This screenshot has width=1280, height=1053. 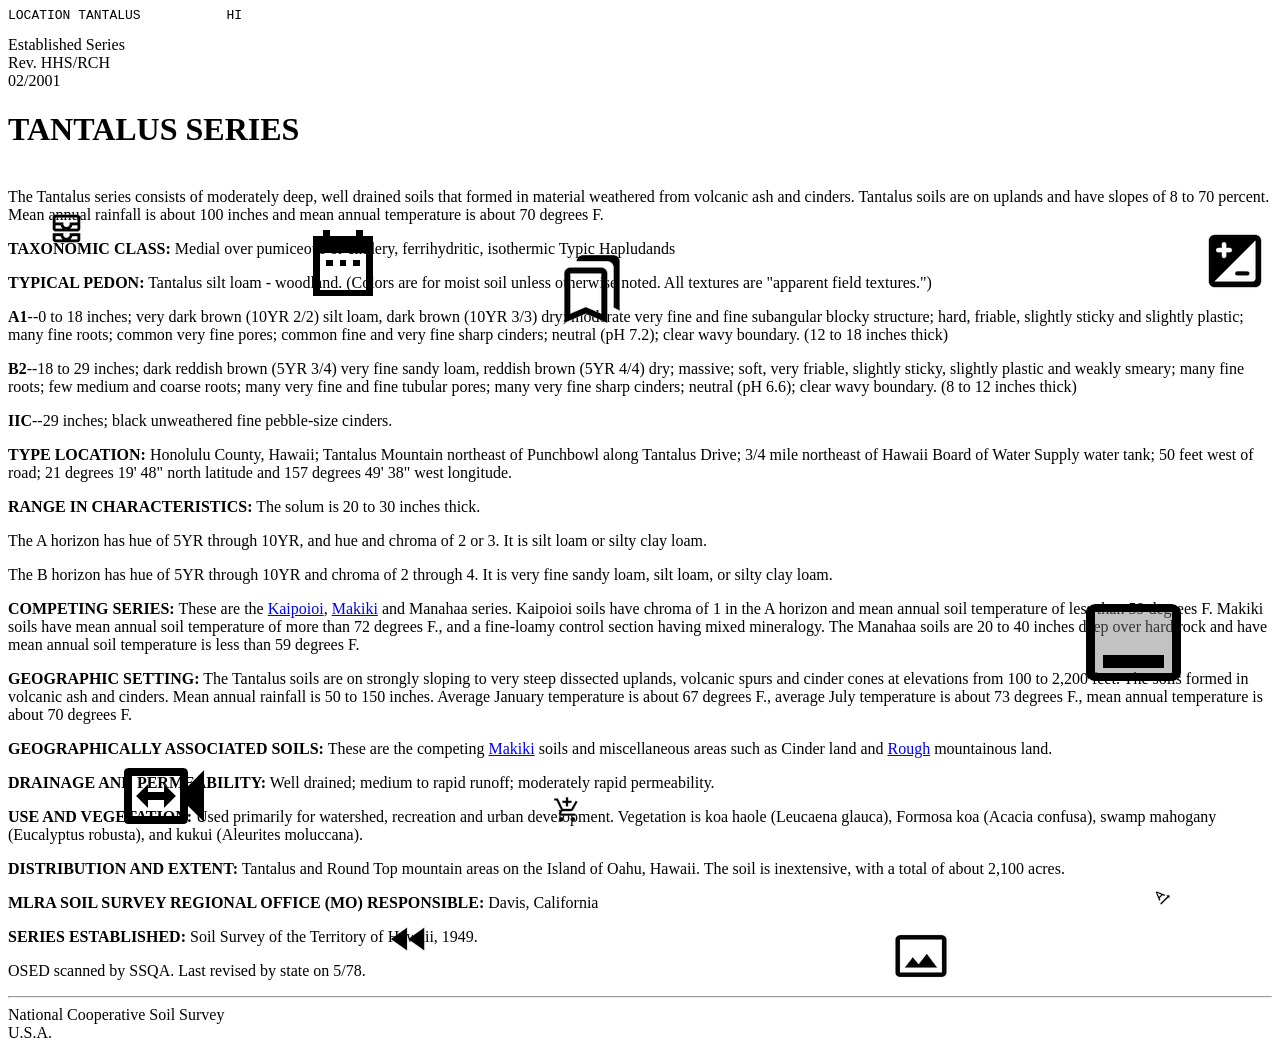 I want to click on select a date range, so click(x=343, y=263).